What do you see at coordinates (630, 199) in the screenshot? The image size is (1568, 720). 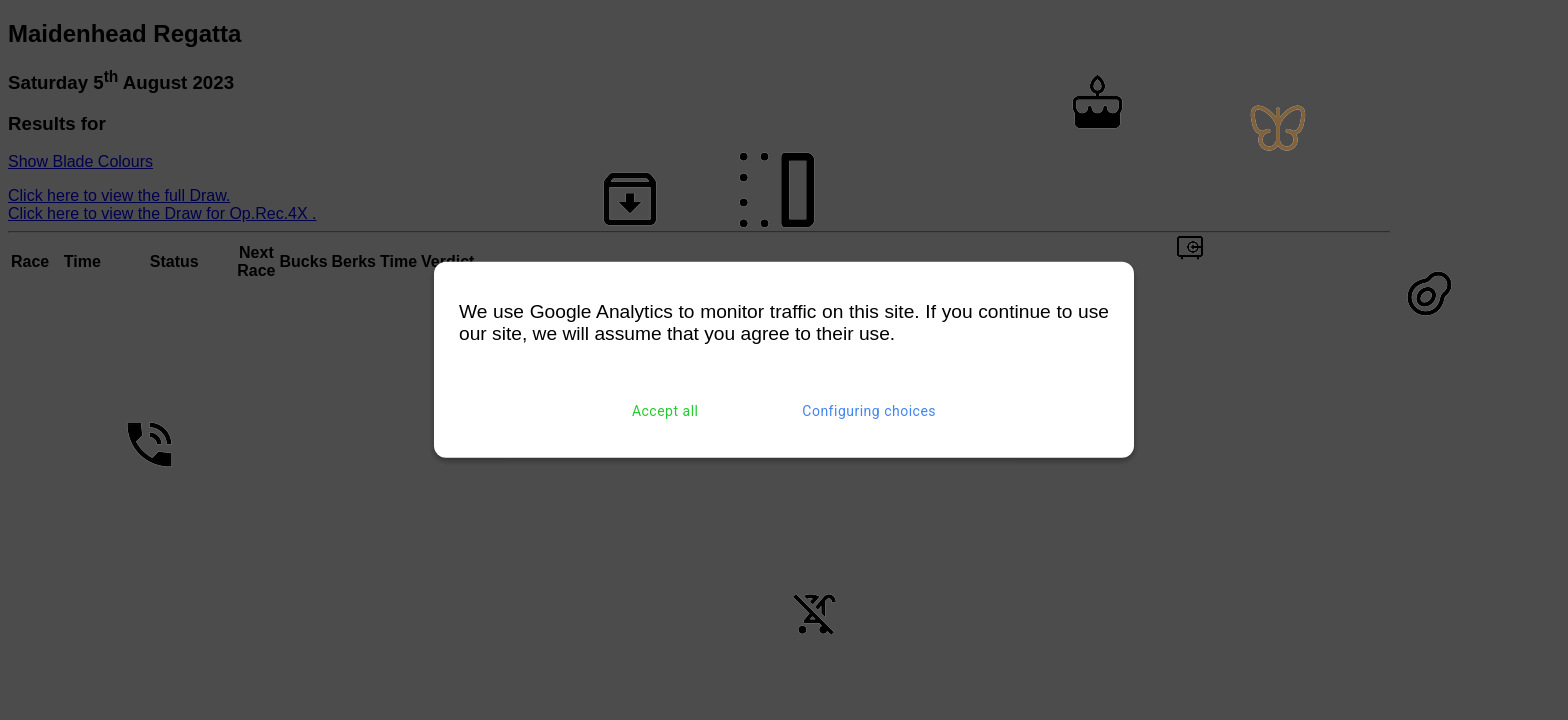 I see `archive this item` at bounding box center [630, 199].